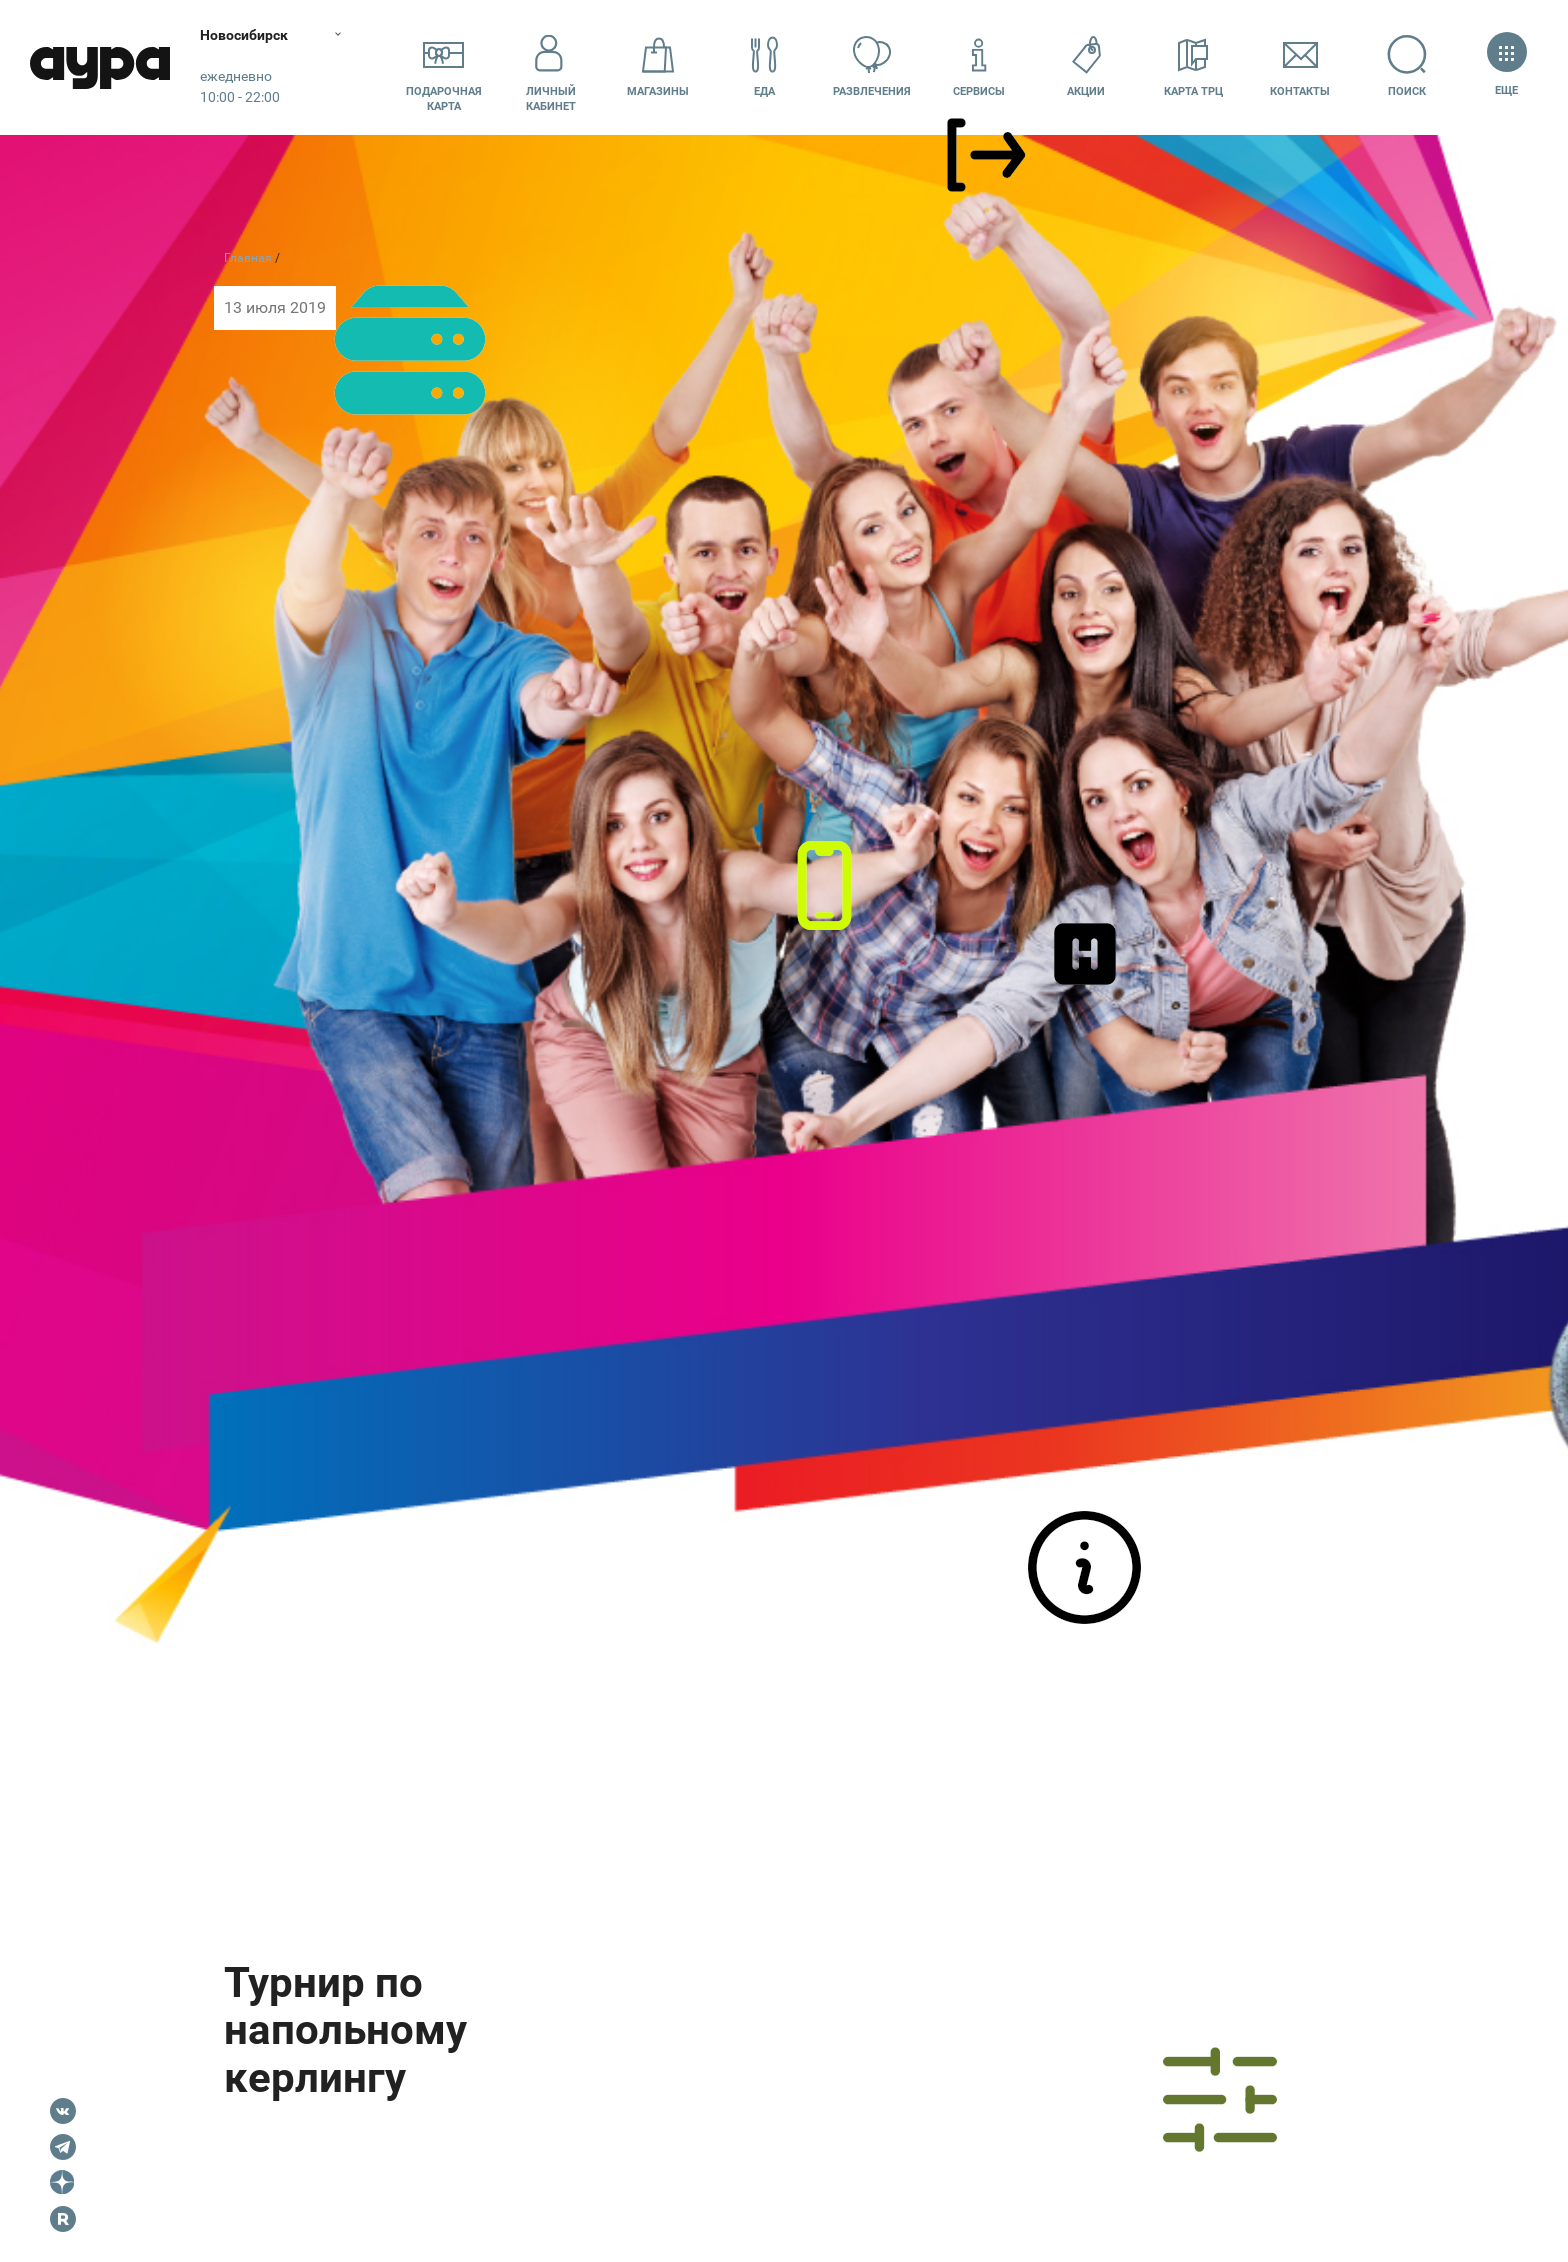  What do you see at coordinates (824, 885) in the screenshot?
I see `access mobile device settings` at bounding box center [824, 885].